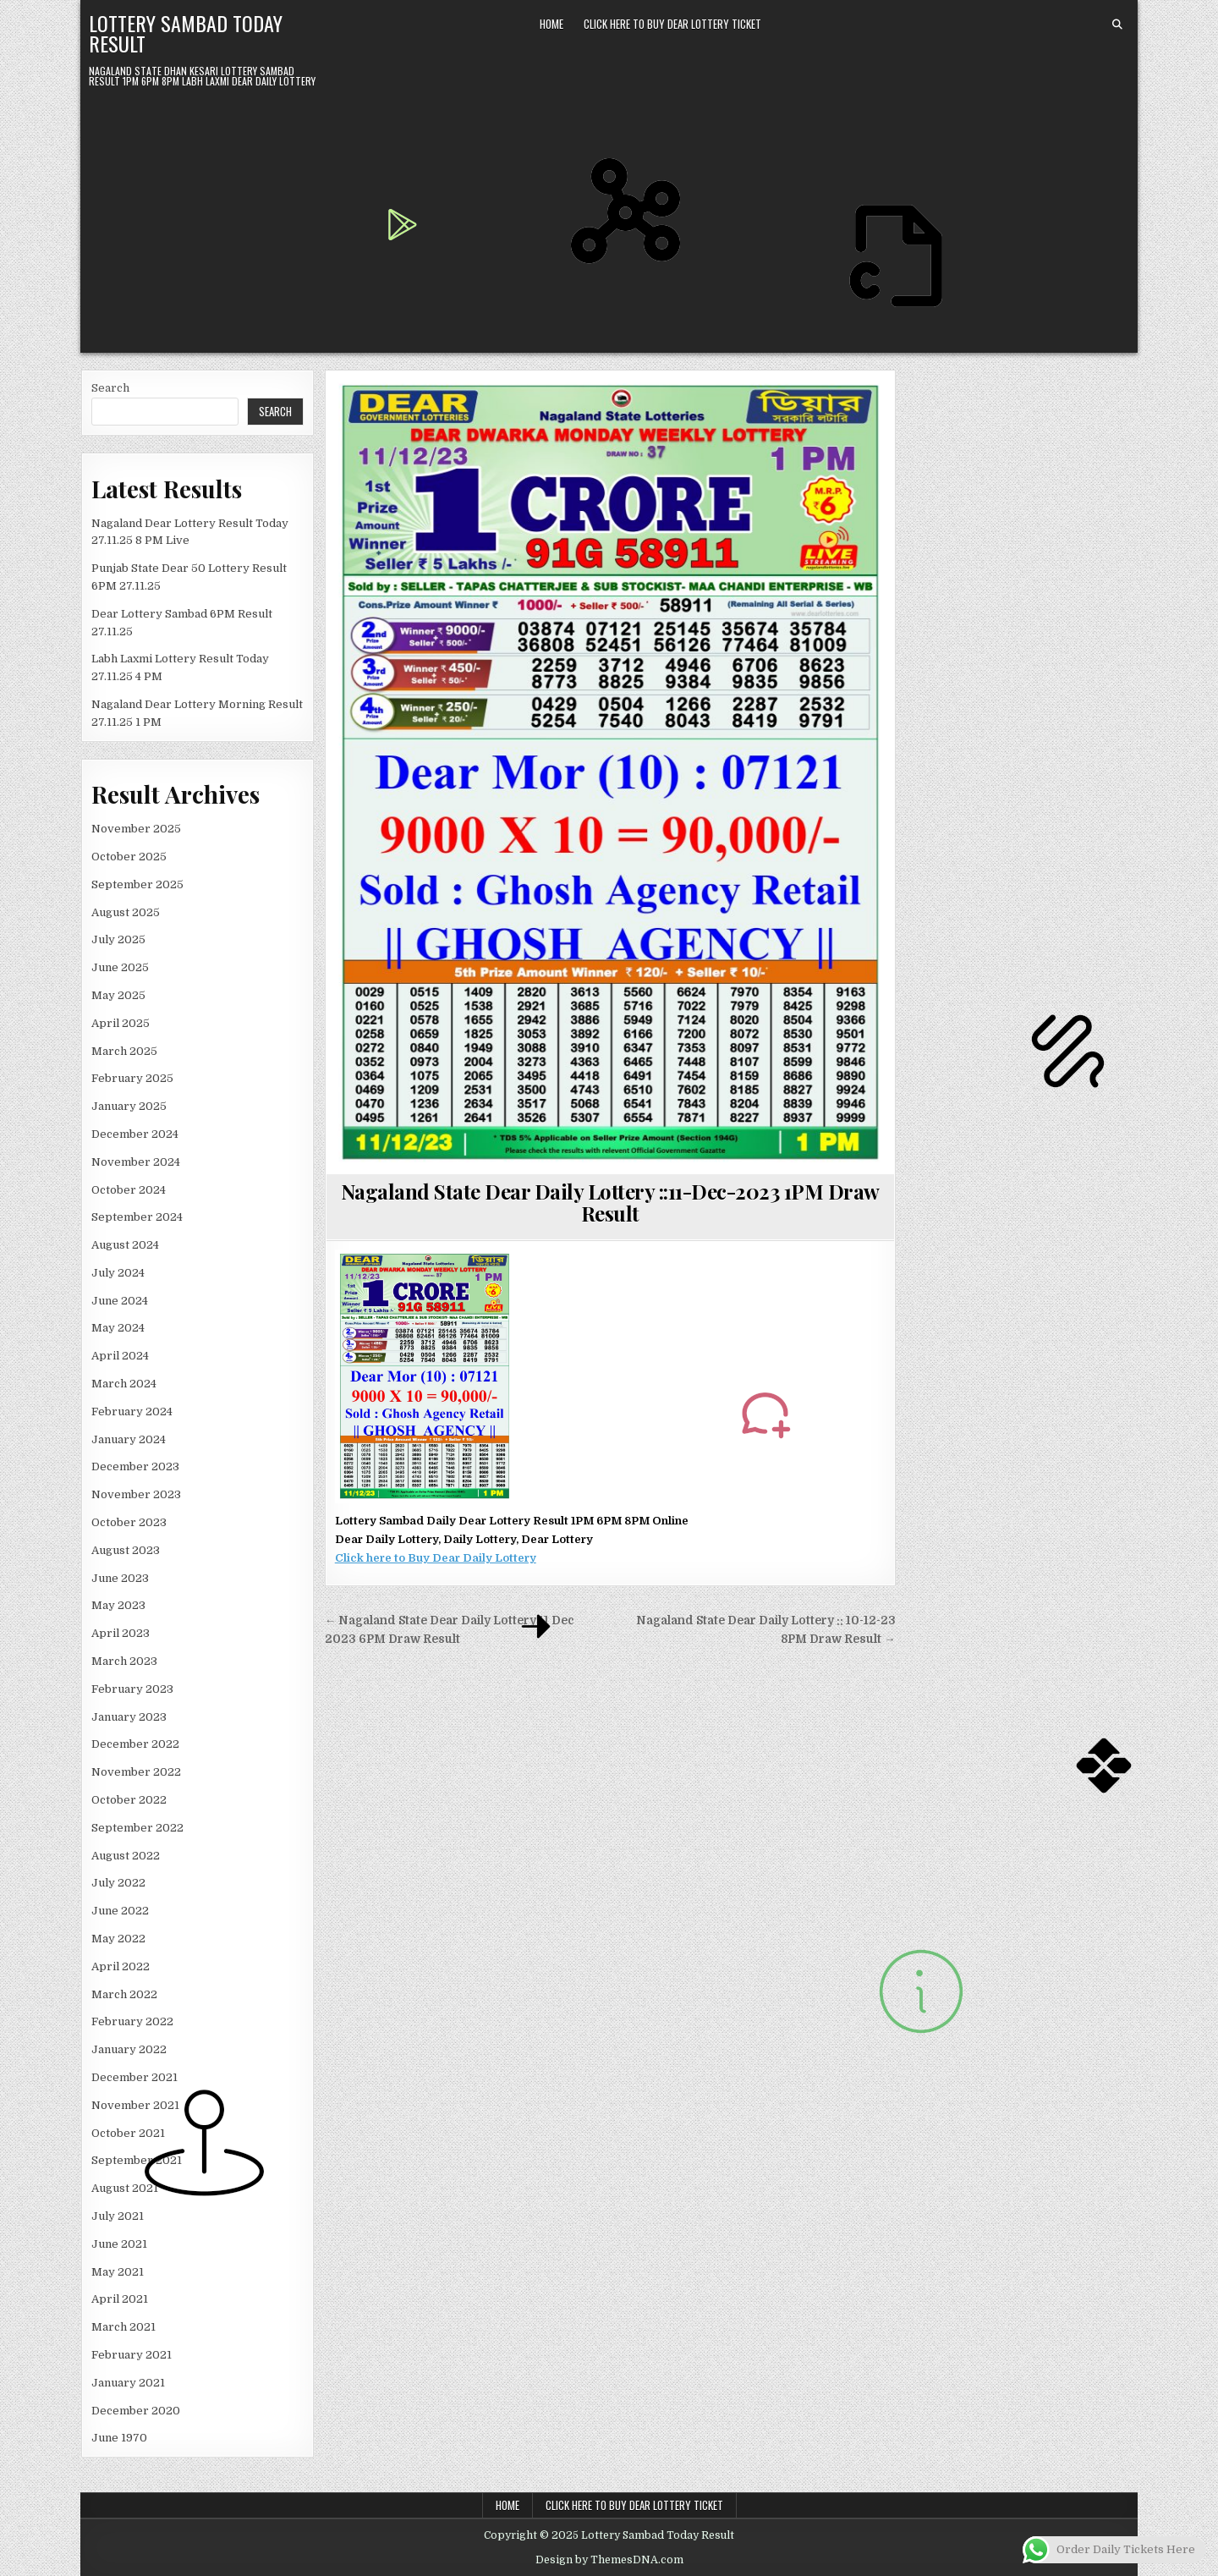  What do you see at coordinates (204, 2145) in the screenshot?
I see `mark a location on the map` at bounding box center [204, 2145].